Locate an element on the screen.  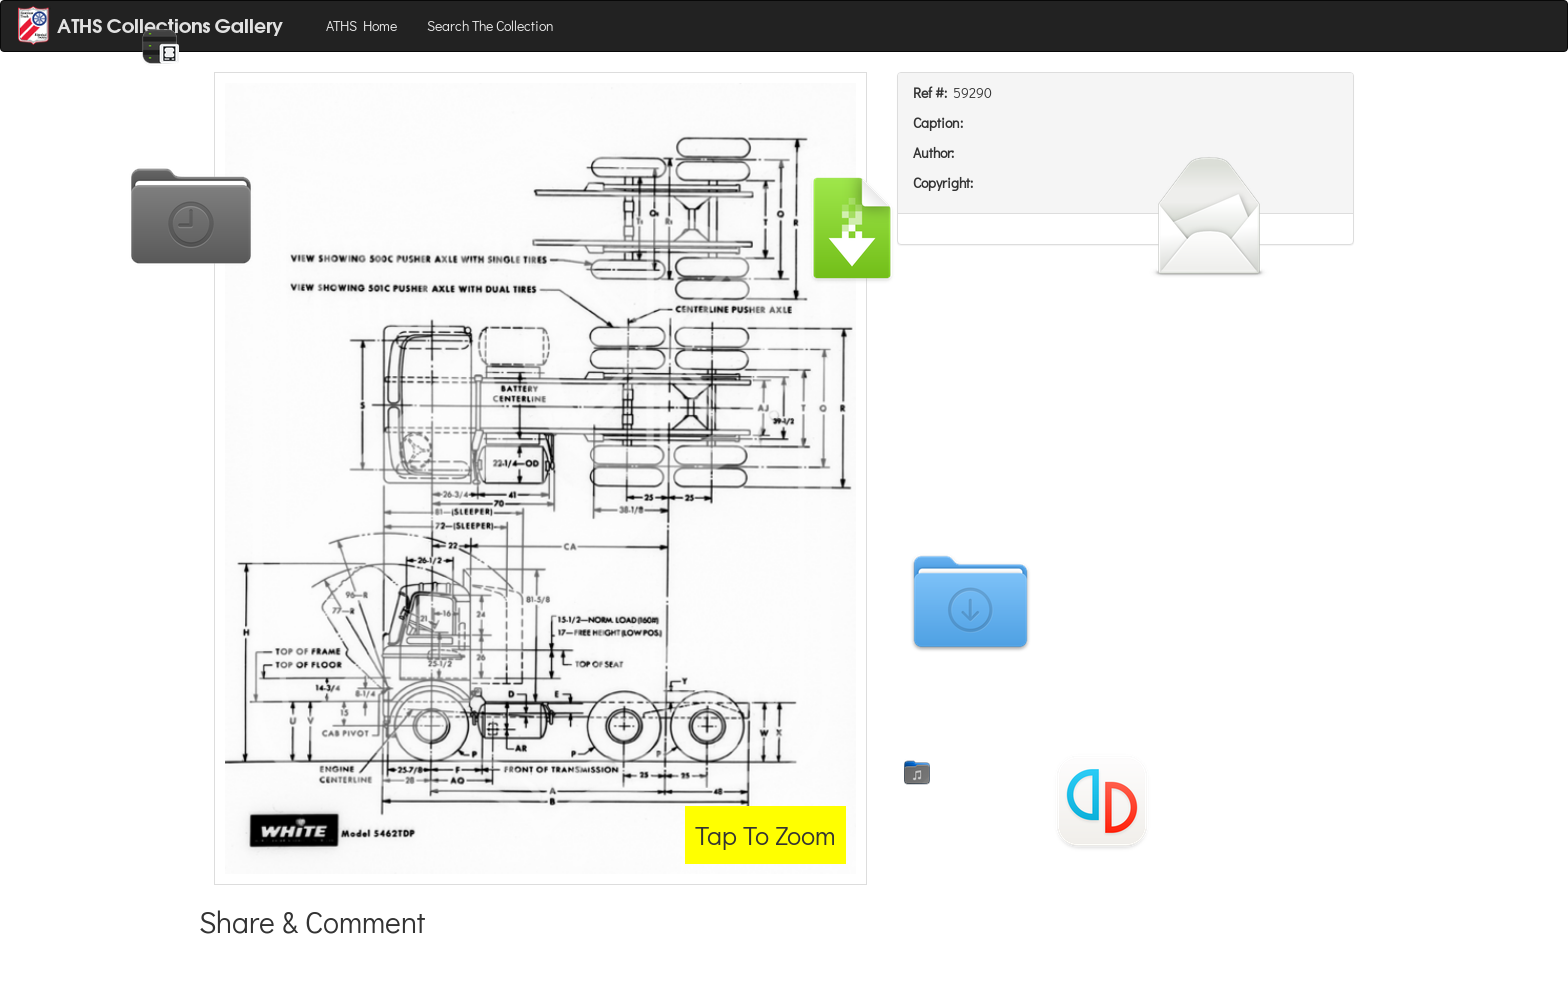
open your music folder is located at coordinates (917, 772).